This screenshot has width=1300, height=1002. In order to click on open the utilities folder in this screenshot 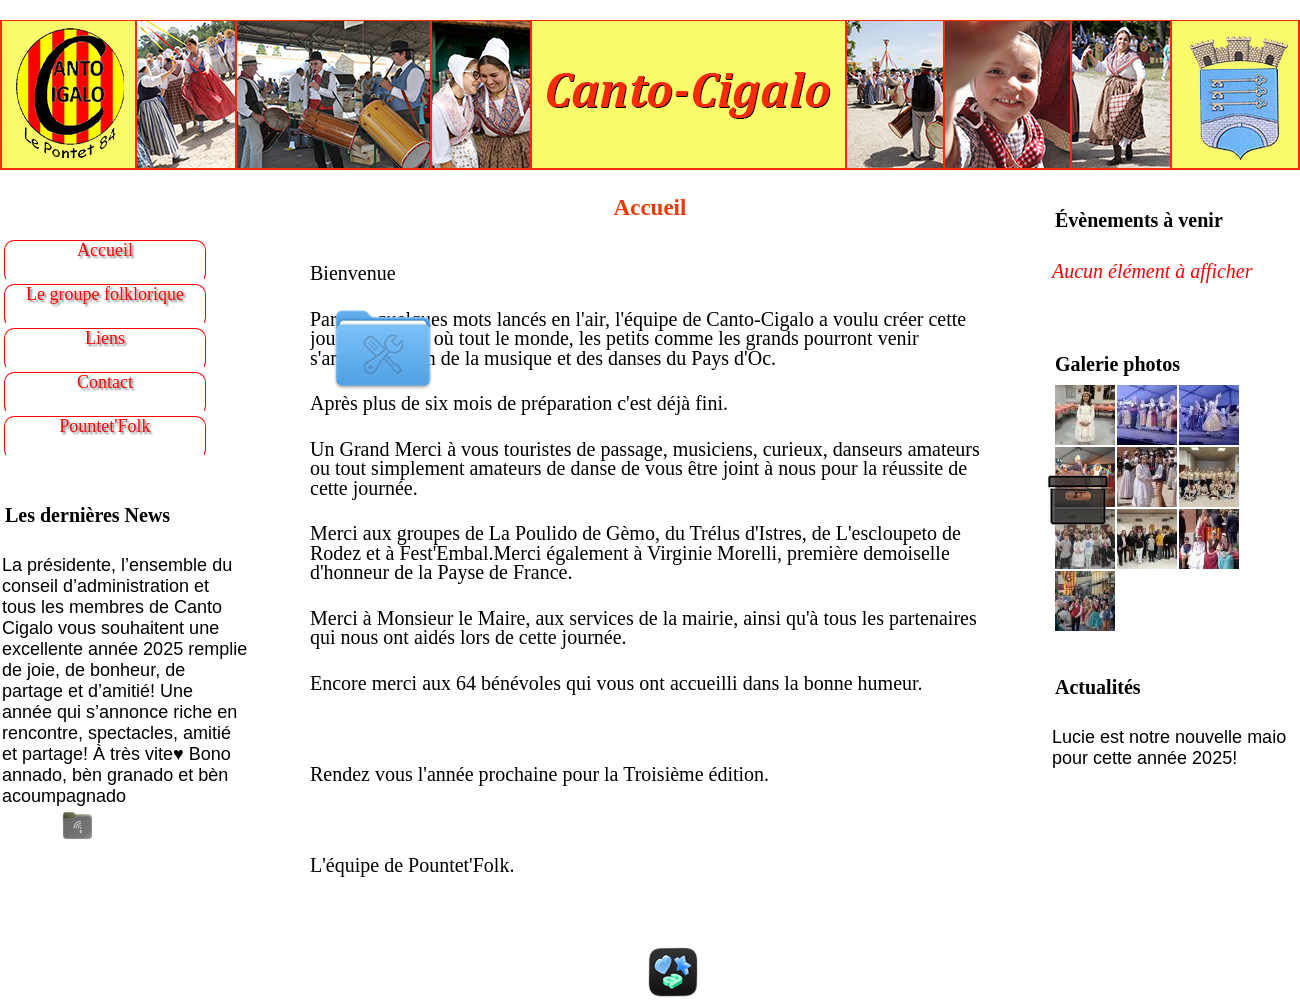, I will do `click(383, 348)`.